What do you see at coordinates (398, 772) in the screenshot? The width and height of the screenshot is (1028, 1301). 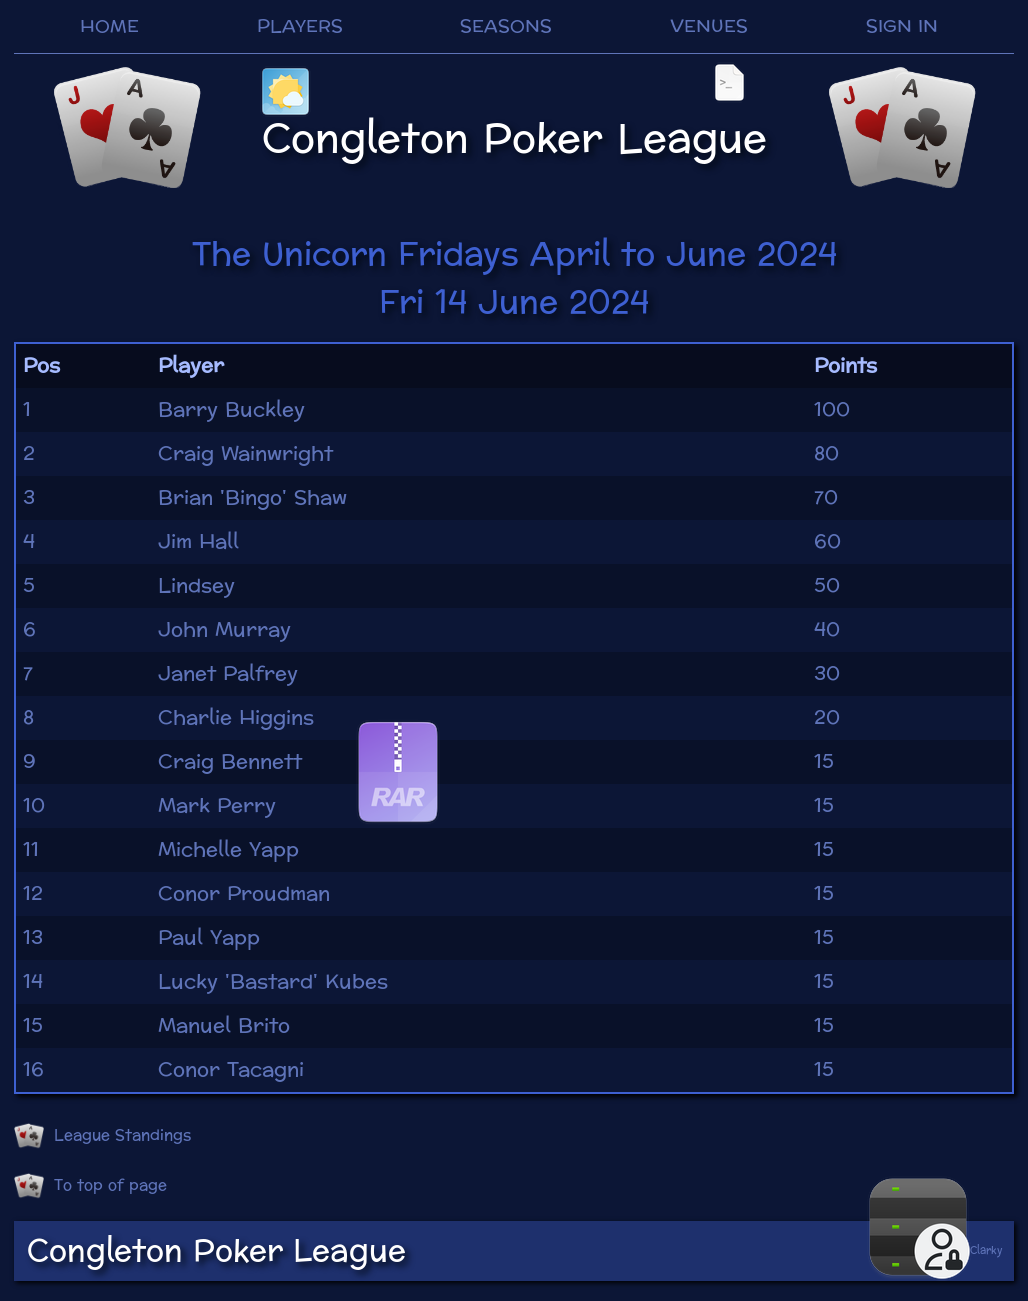 I see `a compressed RAR archive file` at bounding box center [398, 772].